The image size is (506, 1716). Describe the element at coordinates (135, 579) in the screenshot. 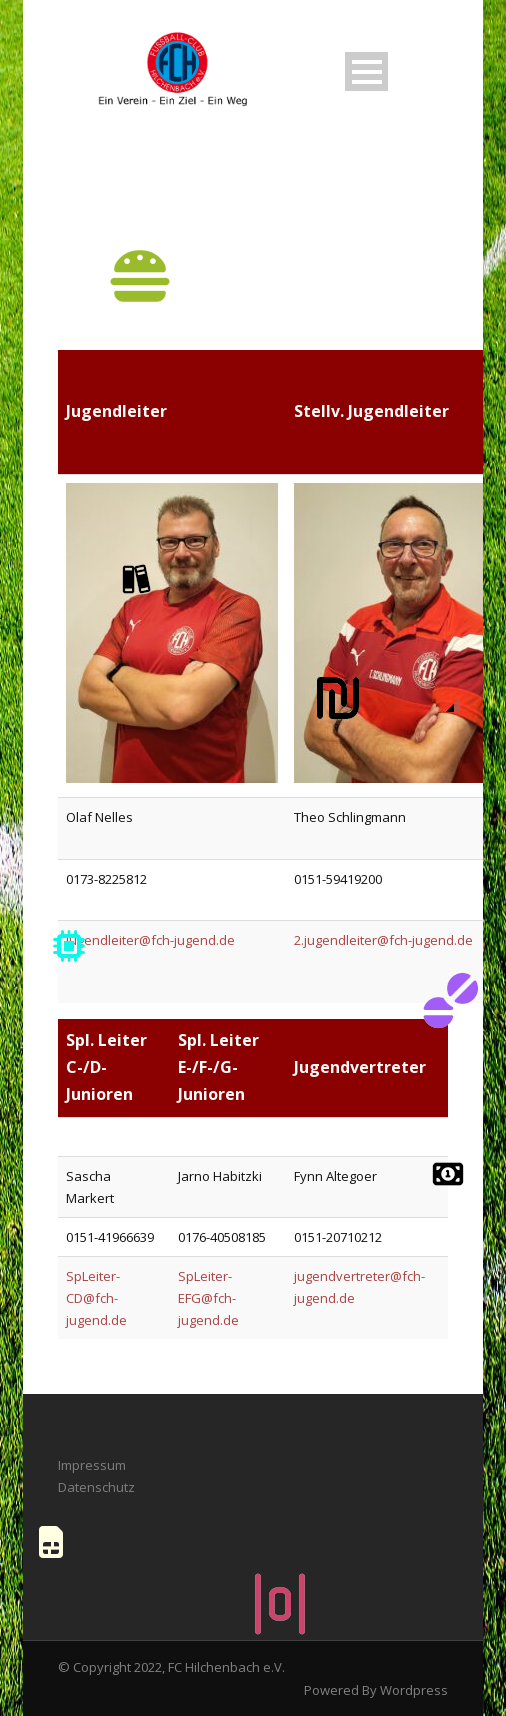

I see `access your library or book collection` at that location.